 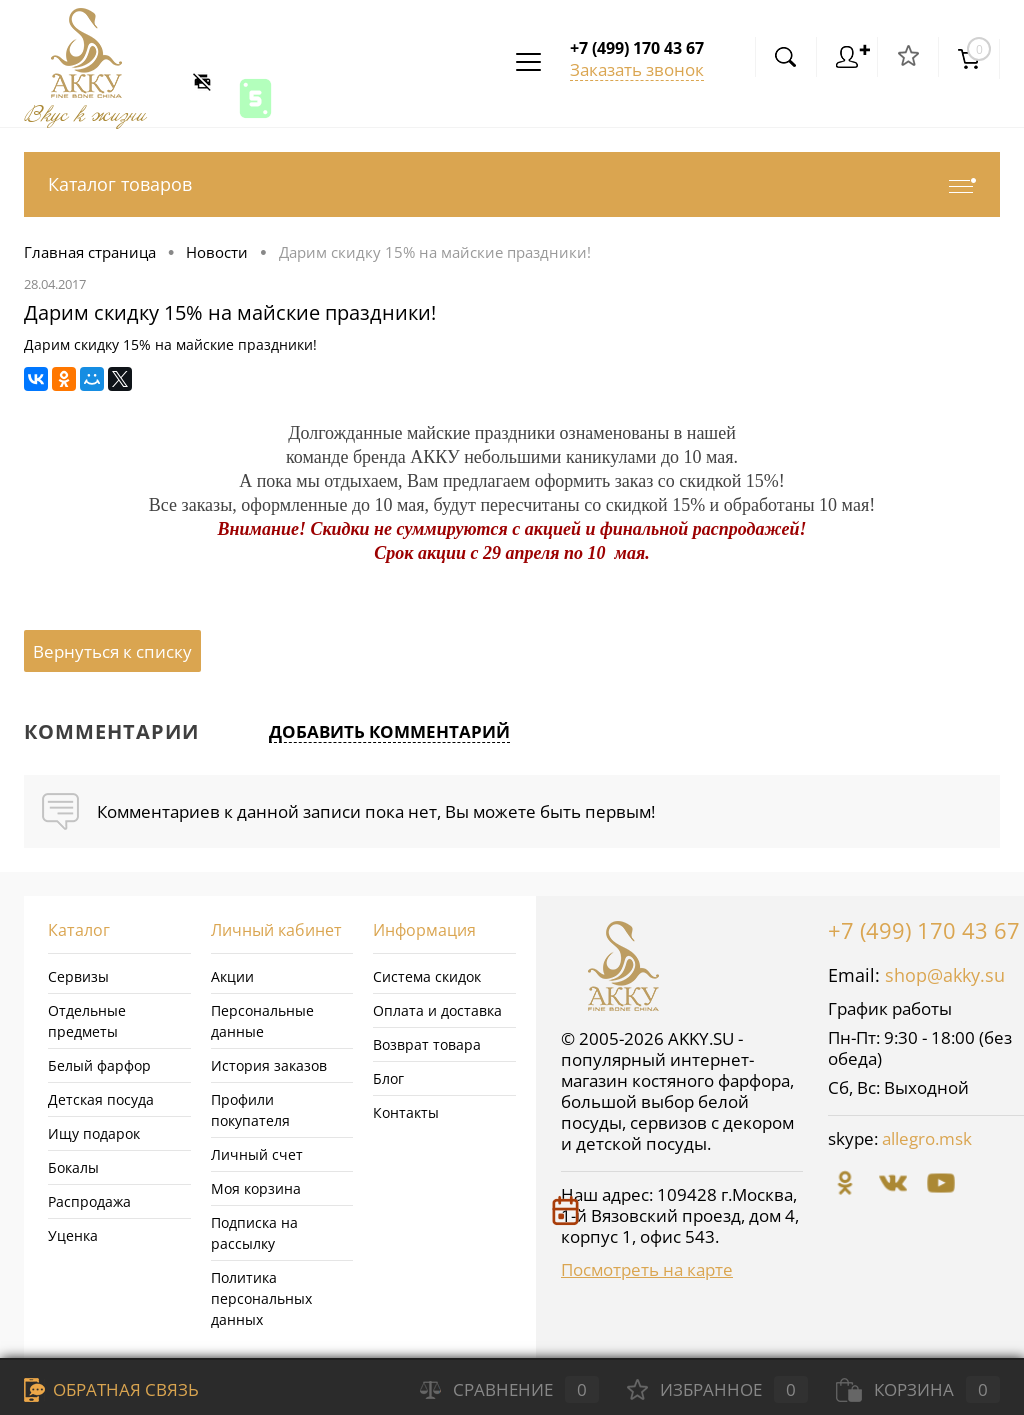 I want to click on view or add a calendar event, so click(x=565, y=1210).